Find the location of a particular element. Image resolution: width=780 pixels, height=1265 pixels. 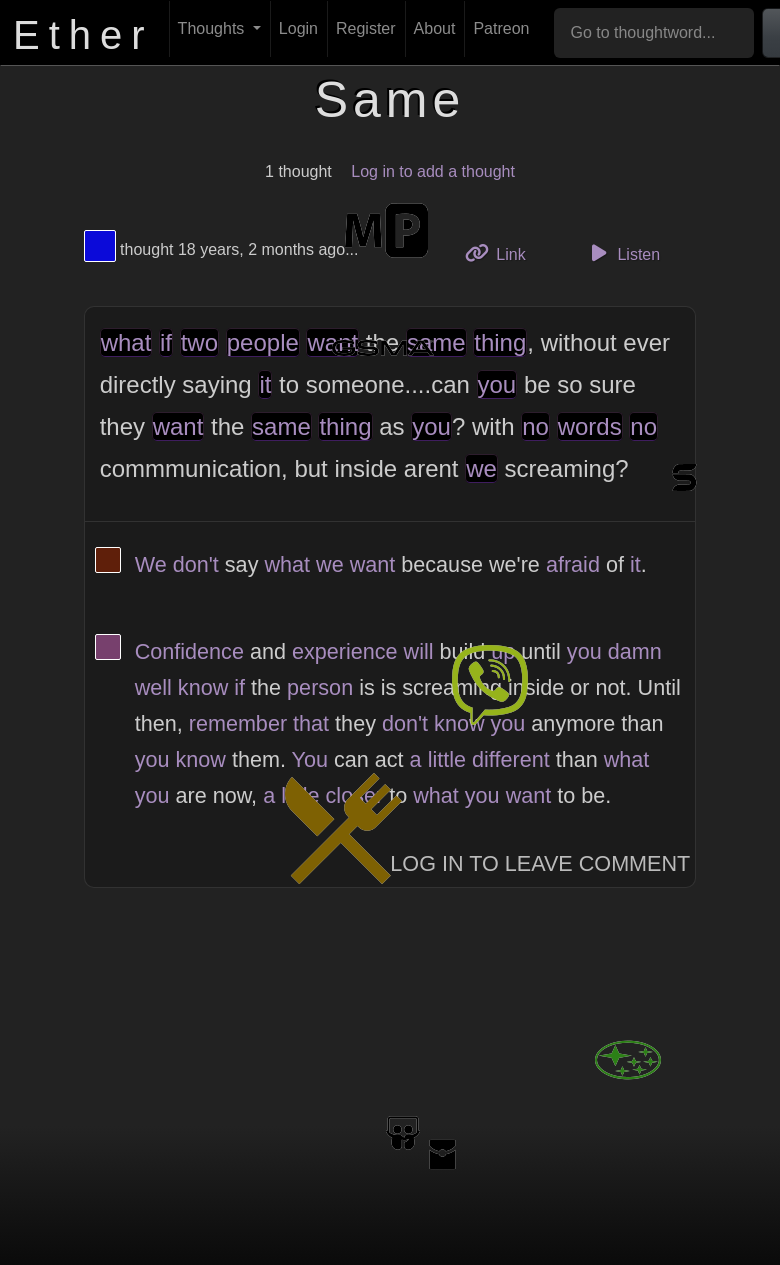

open the mealie recipe manager app is located at coordinates (343, 828).